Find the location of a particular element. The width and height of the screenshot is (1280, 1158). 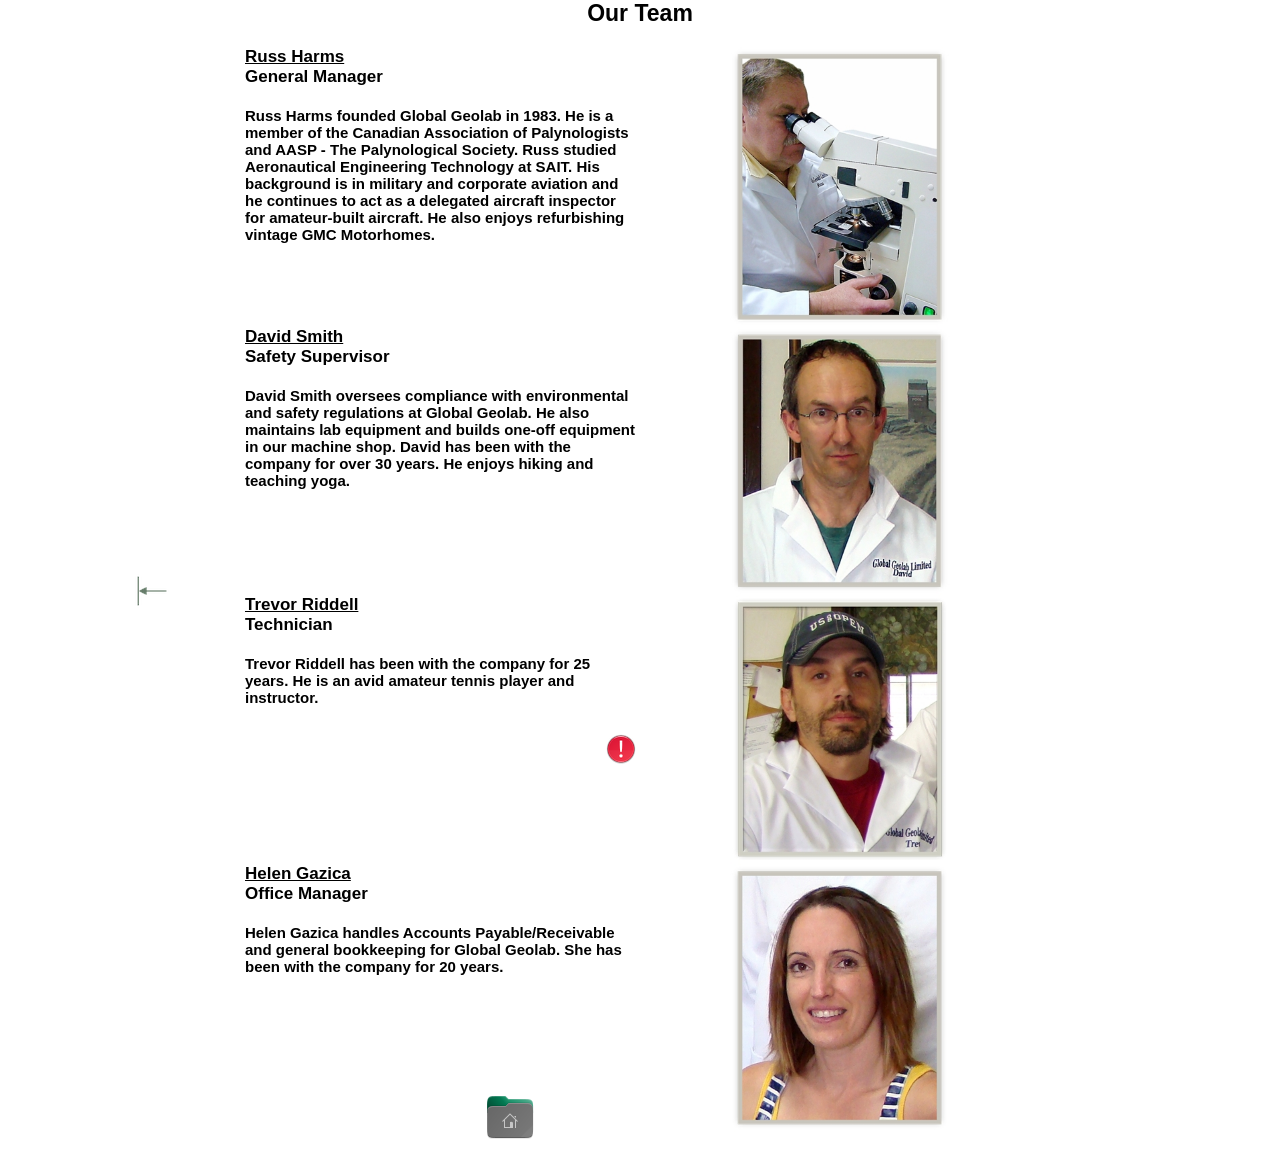

open your home folder is located at coordinates (510, 1117).